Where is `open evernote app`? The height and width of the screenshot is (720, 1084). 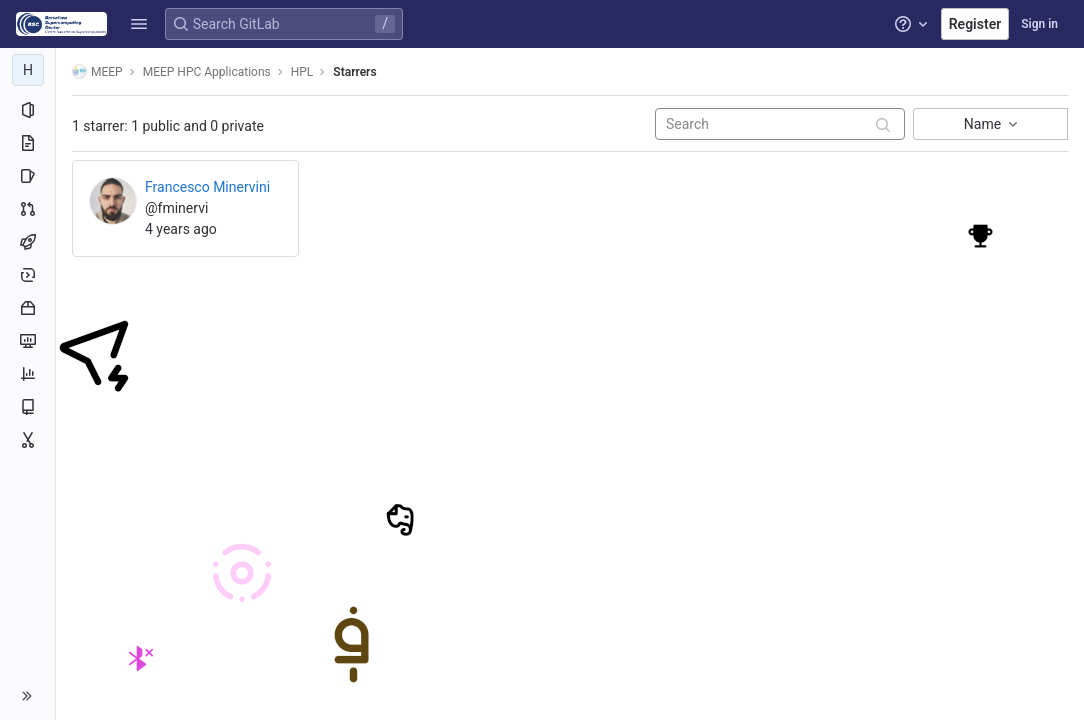 open evernote app is located at coordinates (401, 520).